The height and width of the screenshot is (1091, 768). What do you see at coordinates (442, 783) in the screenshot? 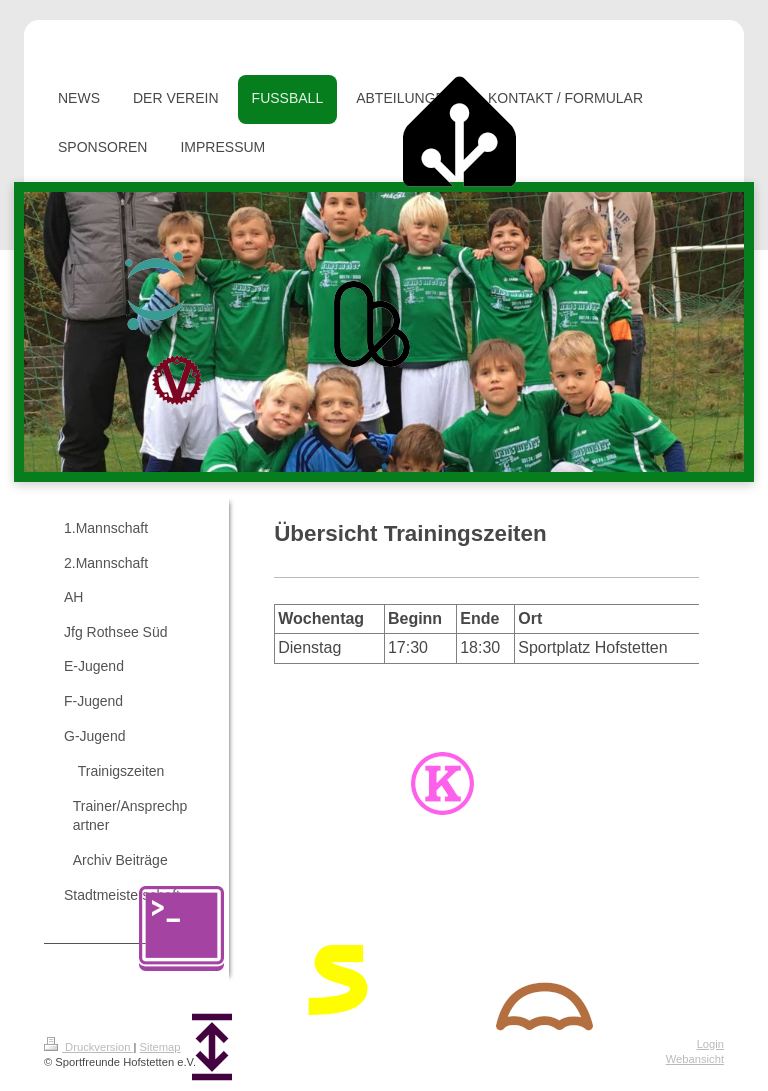
I see `known publishing platform logo` at bounding box center [442, 783].